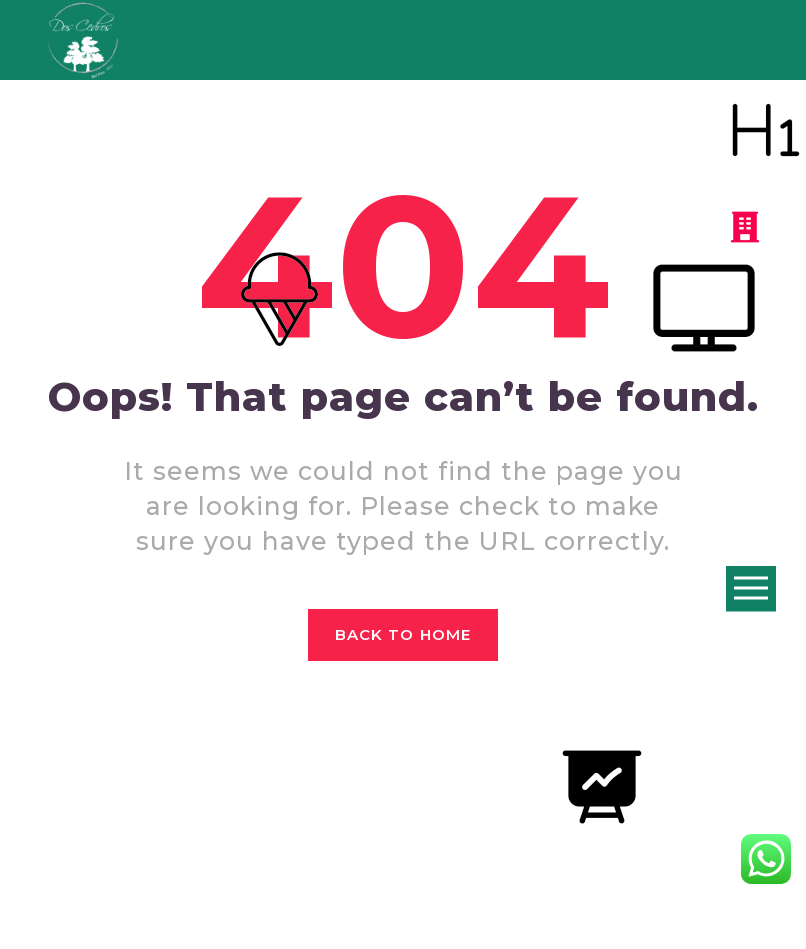 Image resolution: width=806 pixels, height=949 pixels. I want to click on view presentation or slideshow, so click(602, 787).